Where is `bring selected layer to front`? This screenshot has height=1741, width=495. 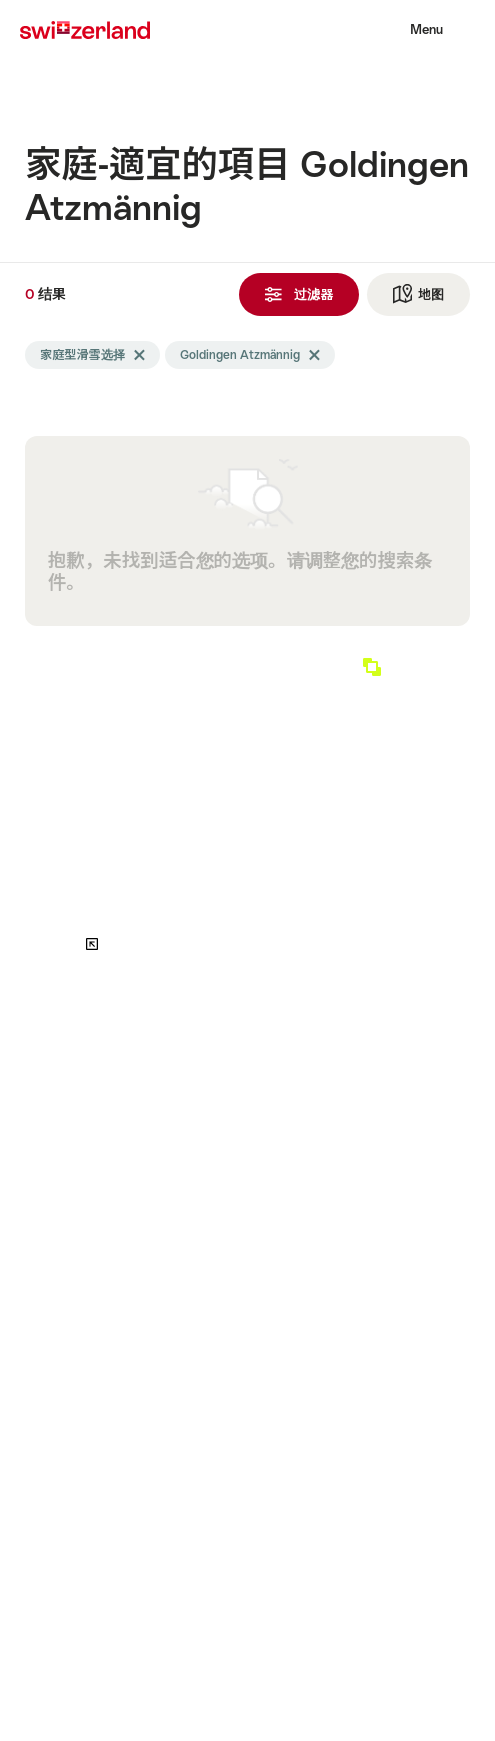
bring selected layer to front is located at coordinates (372, 667).